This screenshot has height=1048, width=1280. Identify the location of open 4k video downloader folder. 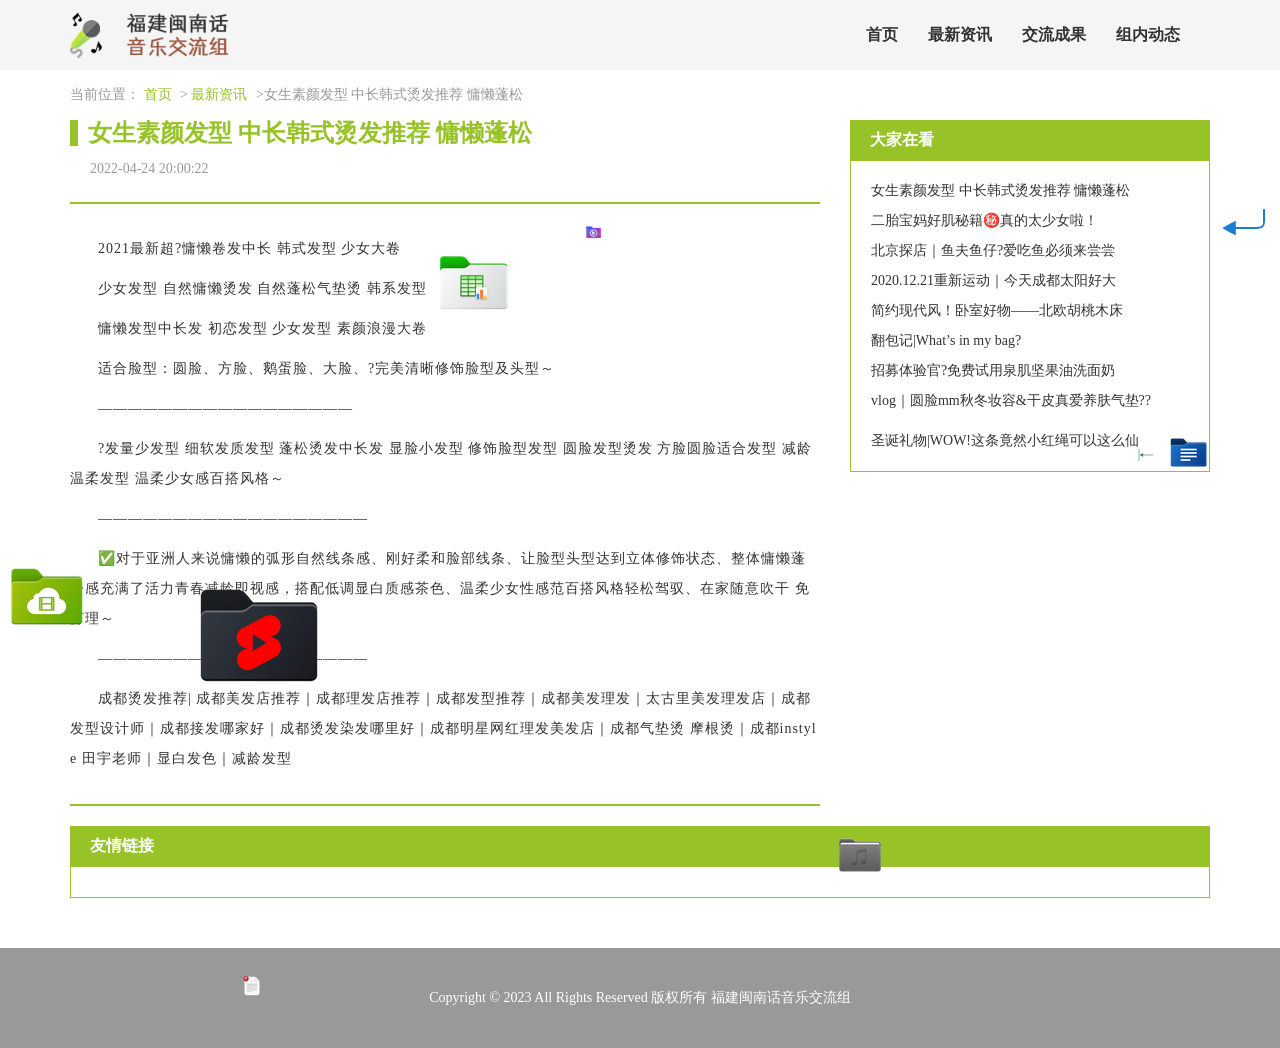
(46, 598).